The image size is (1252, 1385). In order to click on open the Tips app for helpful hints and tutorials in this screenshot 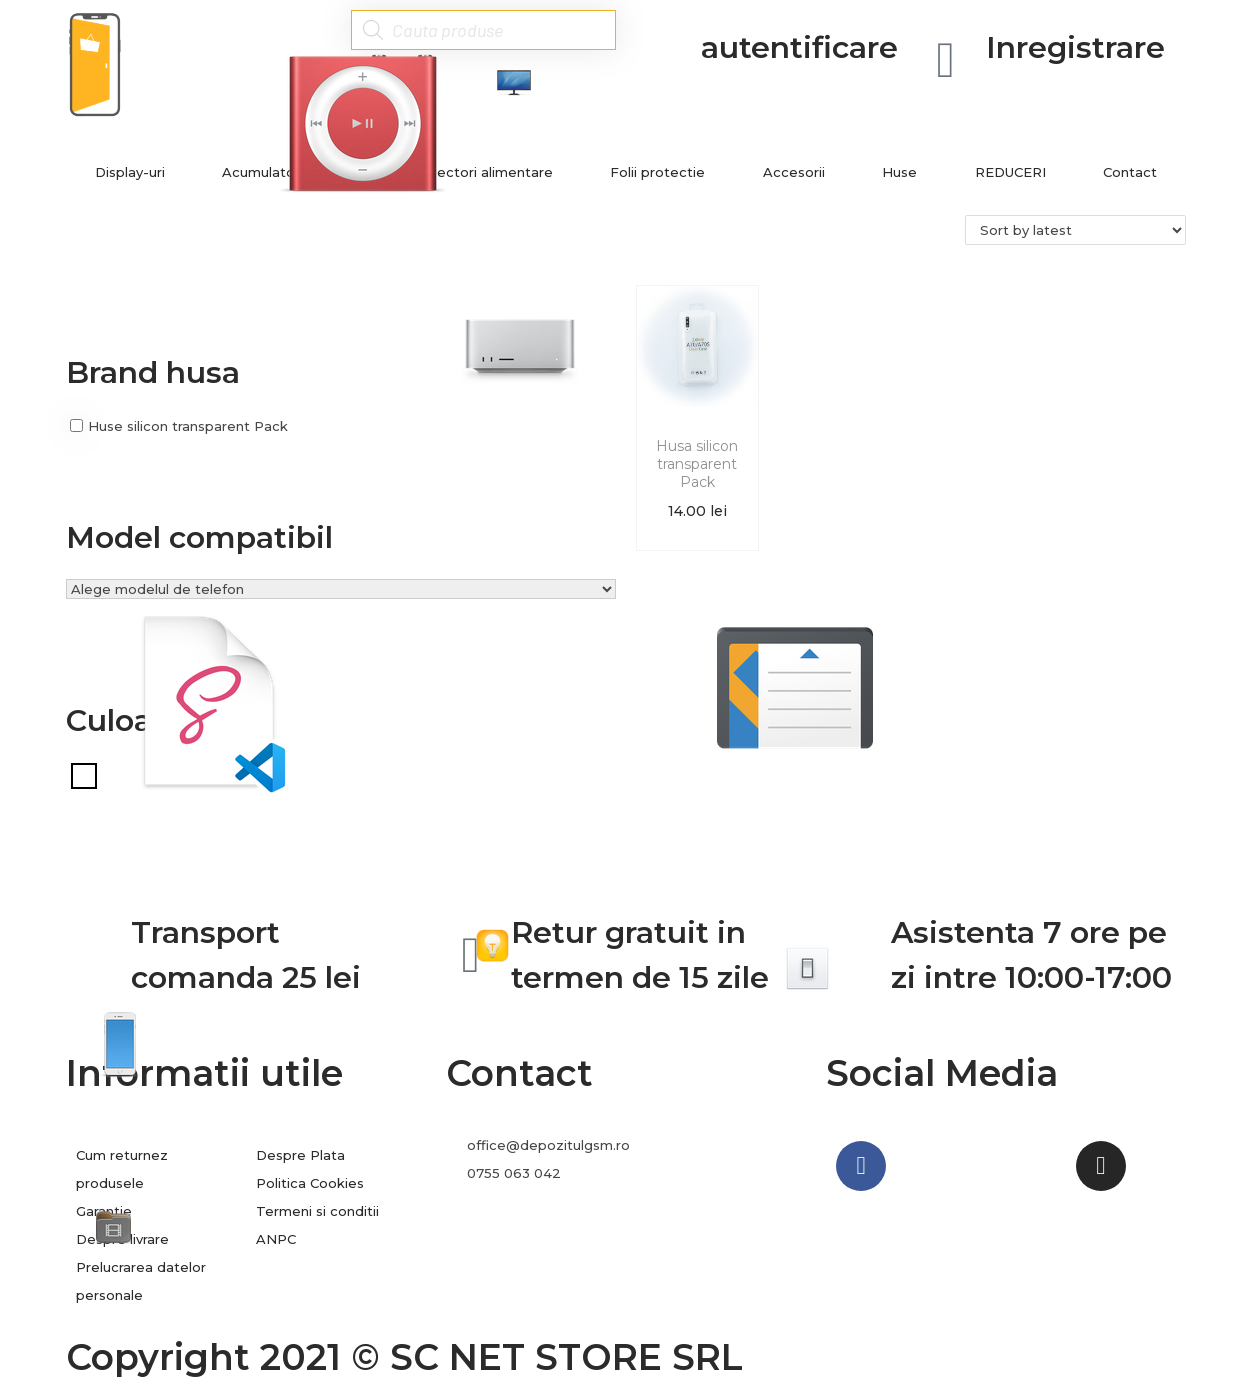, I will do `click(492, 945)`.